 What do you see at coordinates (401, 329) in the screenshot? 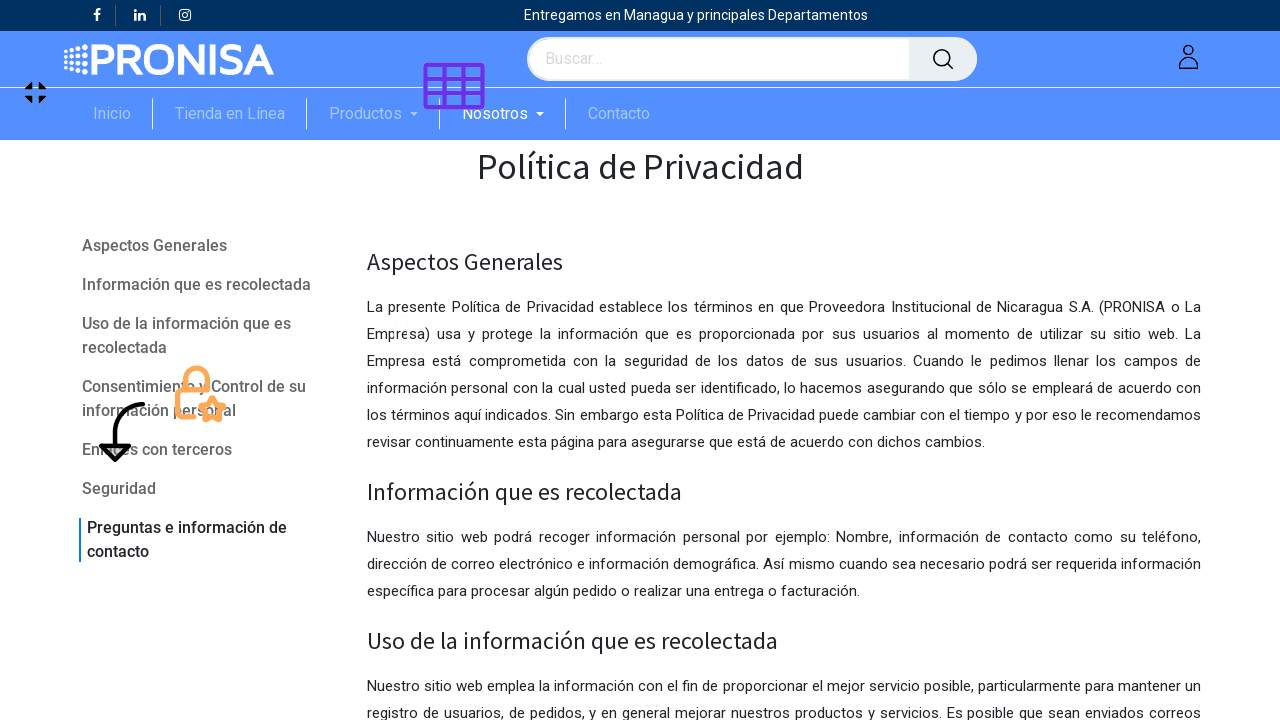
I see `center align object vertically` at bounding box center [401, 329].